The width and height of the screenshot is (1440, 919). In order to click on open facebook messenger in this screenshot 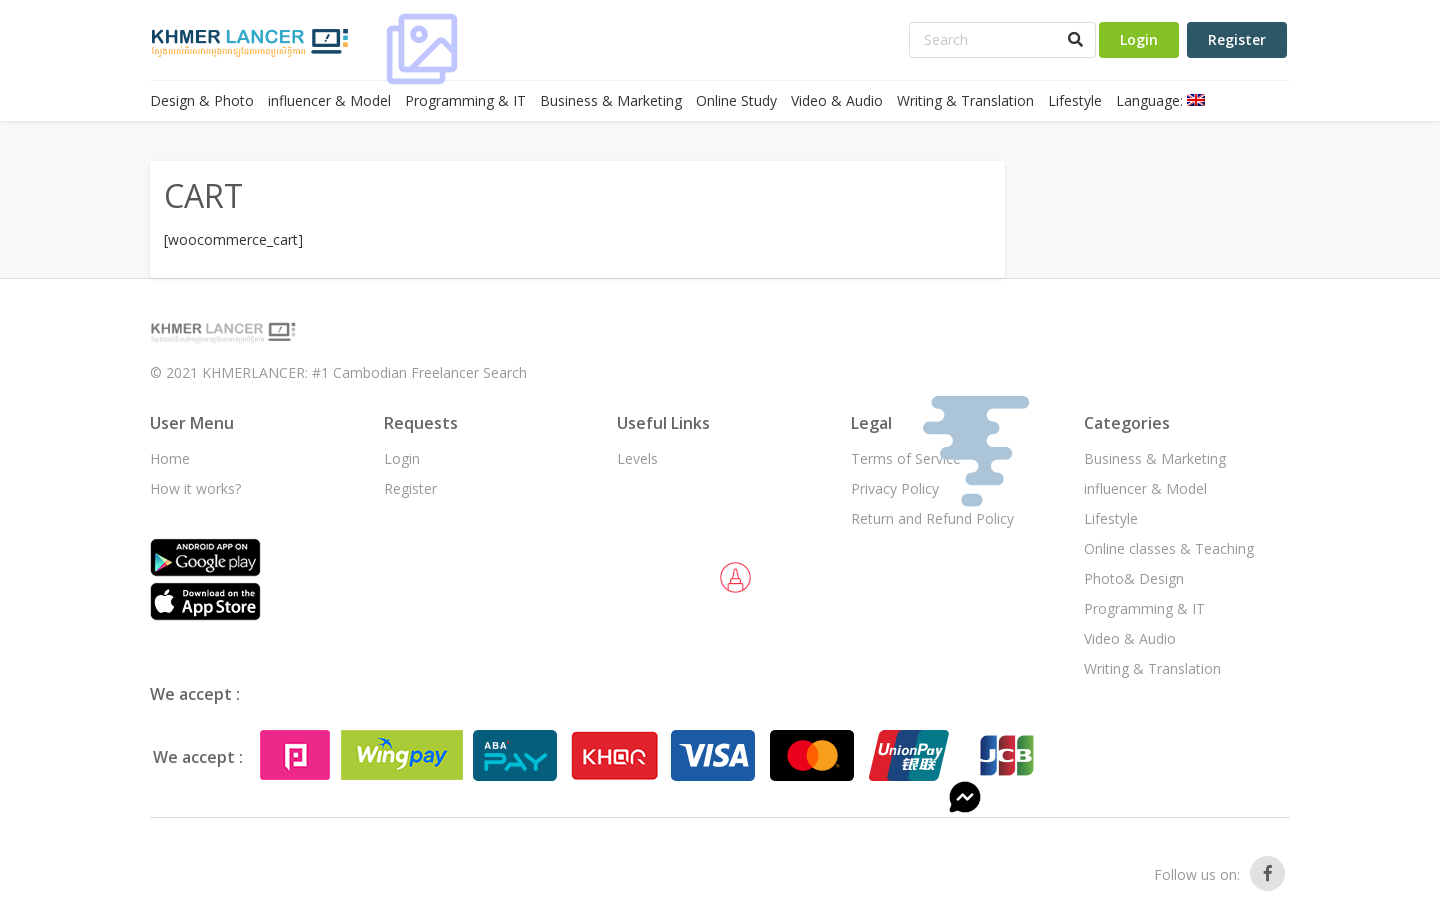, I will do `click(965, 797)`.